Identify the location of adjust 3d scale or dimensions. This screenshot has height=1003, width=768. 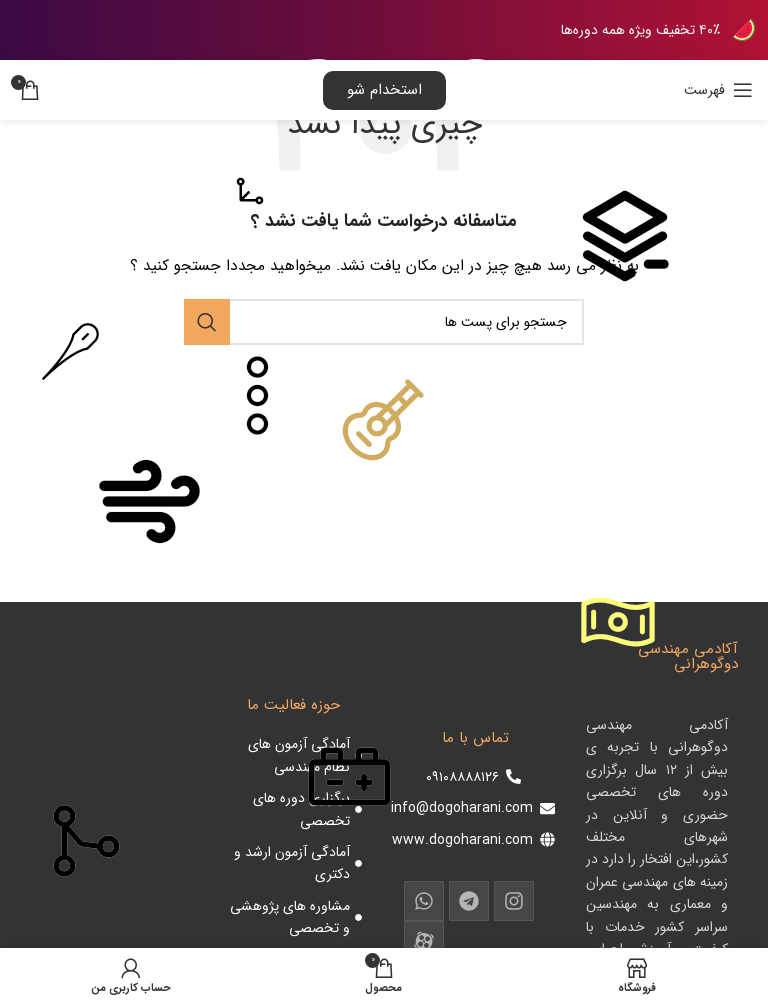
(250, 191).